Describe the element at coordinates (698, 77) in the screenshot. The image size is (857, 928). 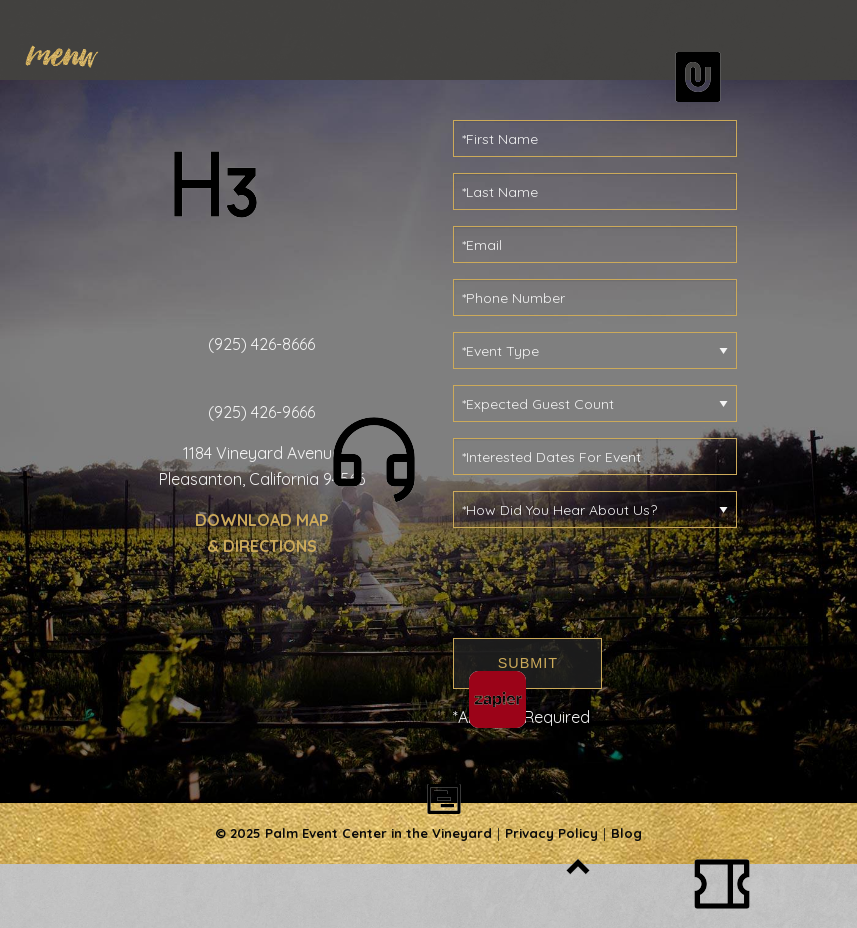
I see `attach a file to your message` at that location.